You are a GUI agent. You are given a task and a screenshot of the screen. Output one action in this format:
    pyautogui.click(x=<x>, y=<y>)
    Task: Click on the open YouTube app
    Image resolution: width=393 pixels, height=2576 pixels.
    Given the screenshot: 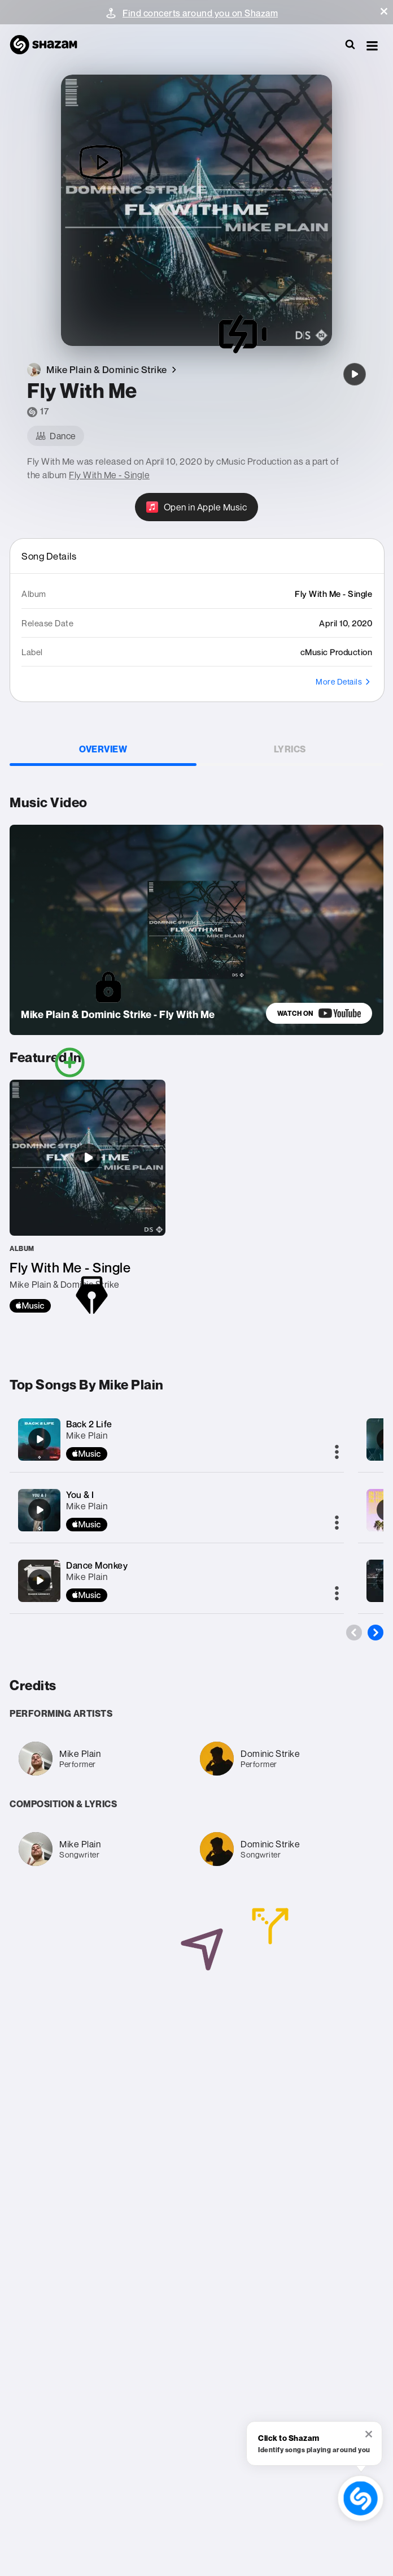 What is the action you would take?
    pyautogui.click(x=101, y=162)
    